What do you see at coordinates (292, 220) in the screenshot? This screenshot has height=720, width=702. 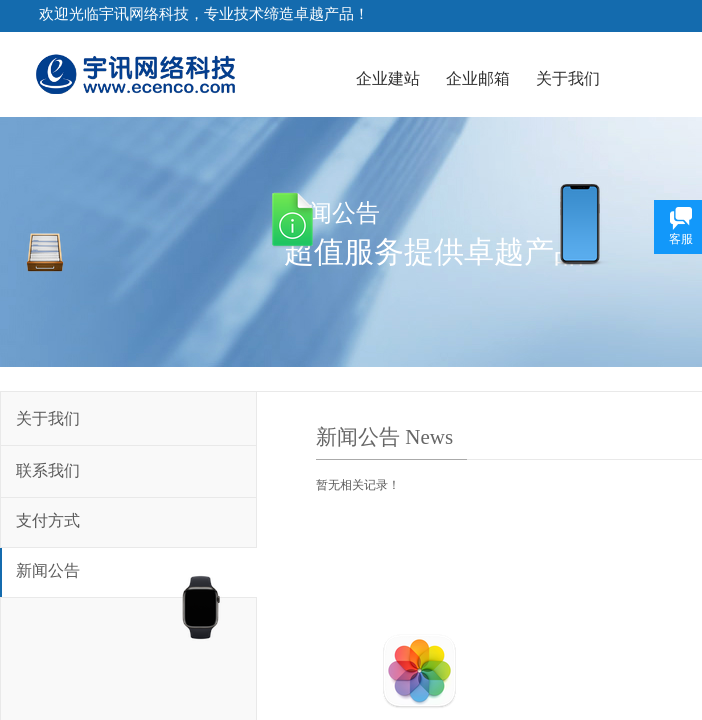 I see `a compiled html help file (.chm)` at bounding box center [292, 220].